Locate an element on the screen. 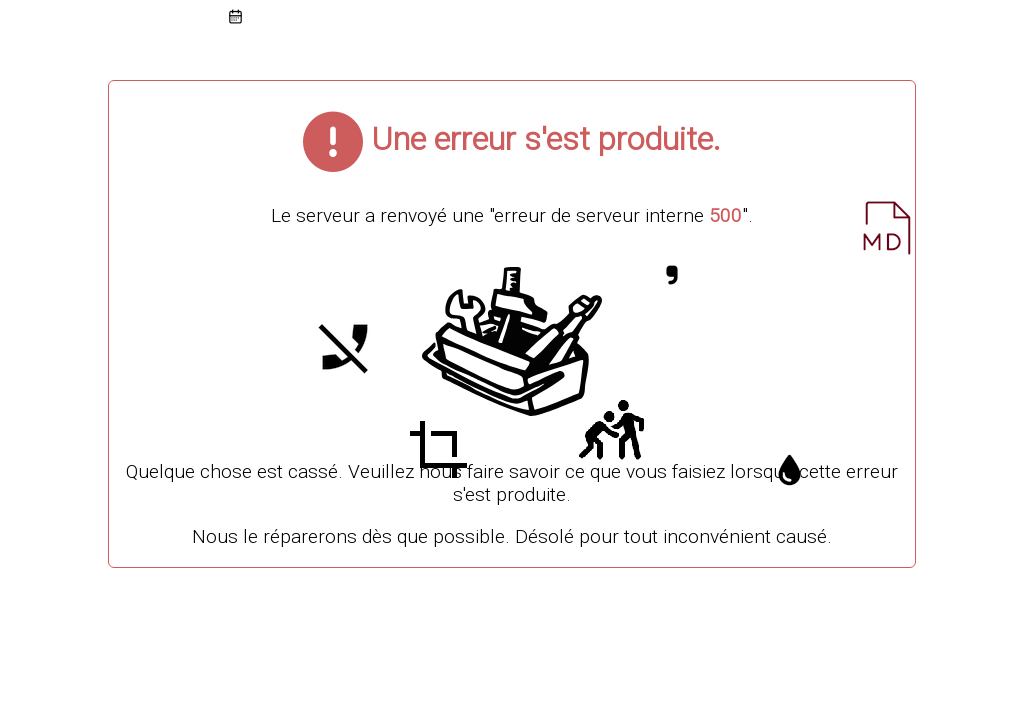  insert closing single quotation mark is located at coordinates (672, 275).